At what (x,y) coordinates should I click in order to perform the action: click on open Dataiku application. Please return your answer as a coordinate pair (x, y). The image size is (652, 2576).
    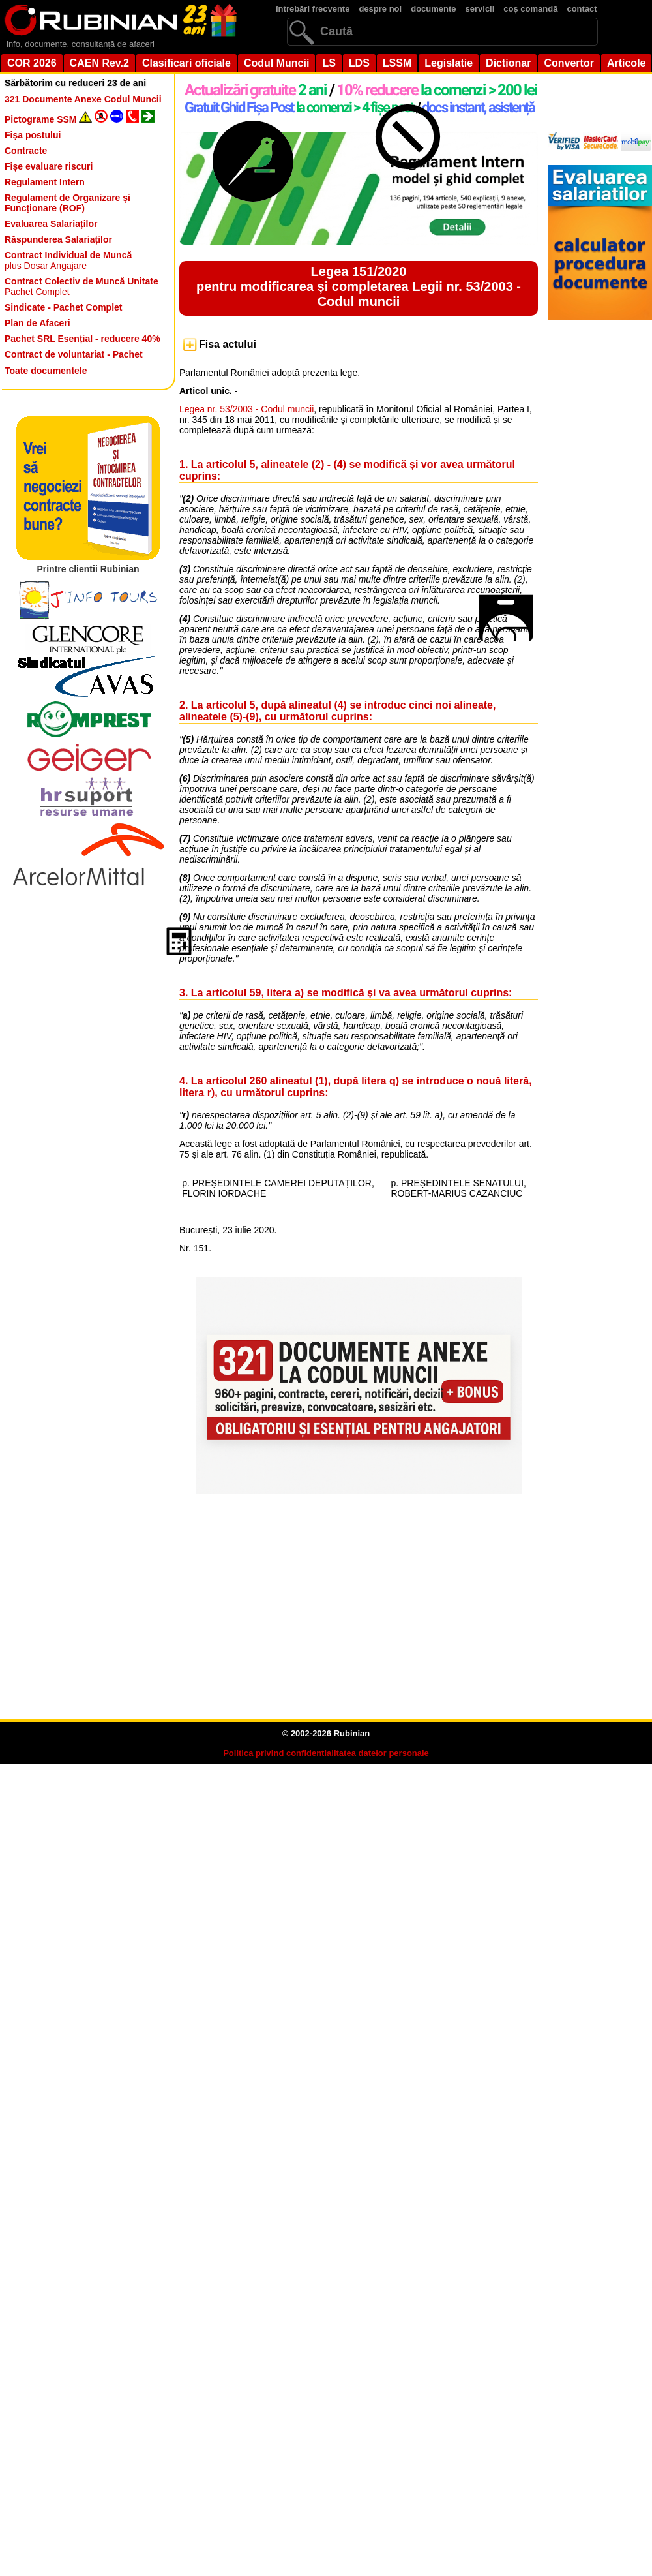
    Looking at the image, I should click on (253, 161).